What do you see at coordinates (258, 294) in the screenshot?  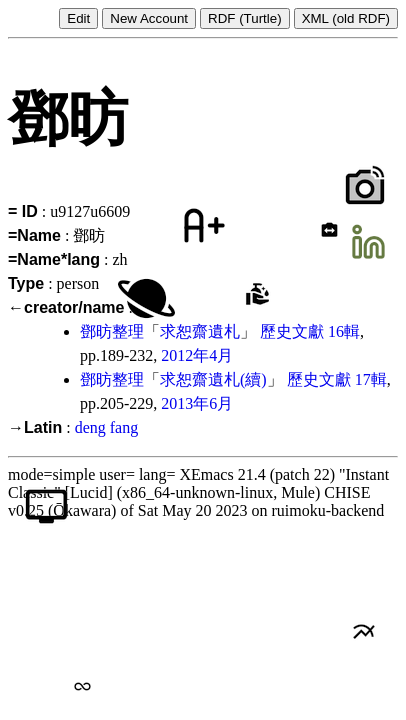 I see `hand sanitizer or hand washing station available` at bounding box center [258, 294].